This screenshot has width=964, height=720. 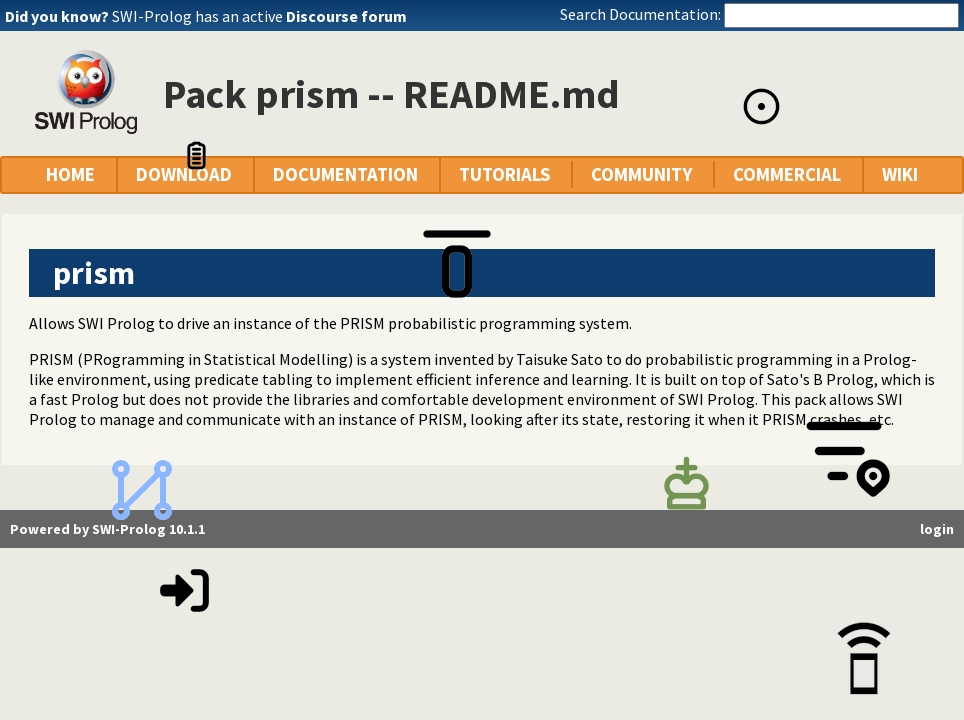 What do you see at coordinates (761, 106) in the screenshot?
I see `select or mark an item as active` at bounding box center [761, 106].